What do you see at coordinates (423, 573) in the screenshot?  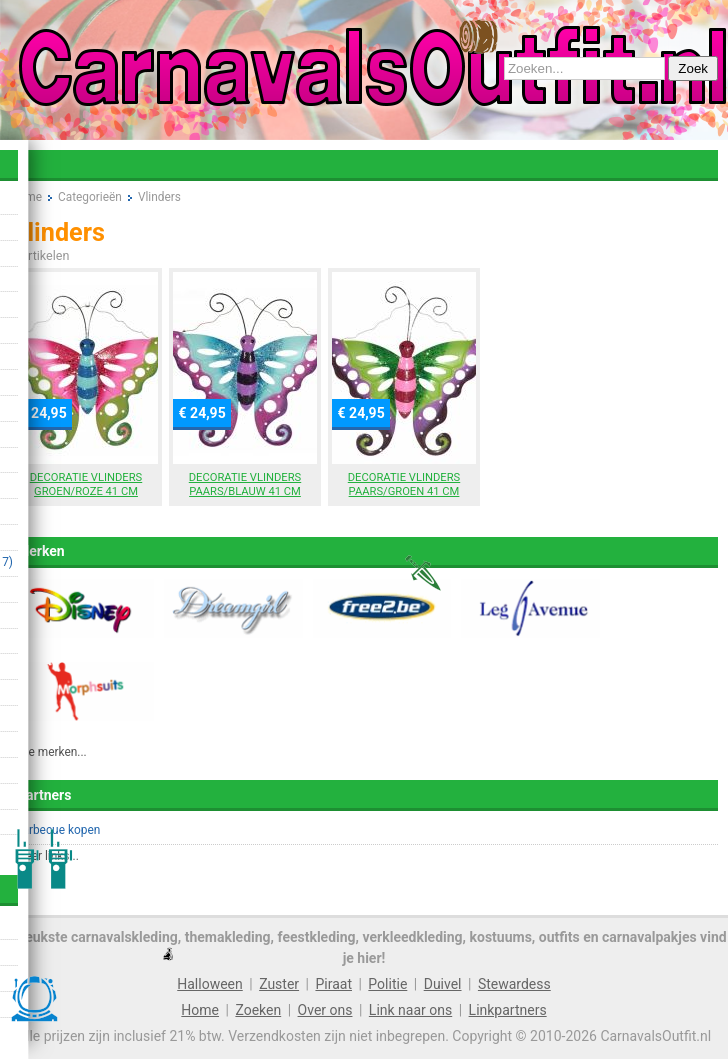 I see `equip a dagger or short blade weapon` at bounding box center [423, 573].